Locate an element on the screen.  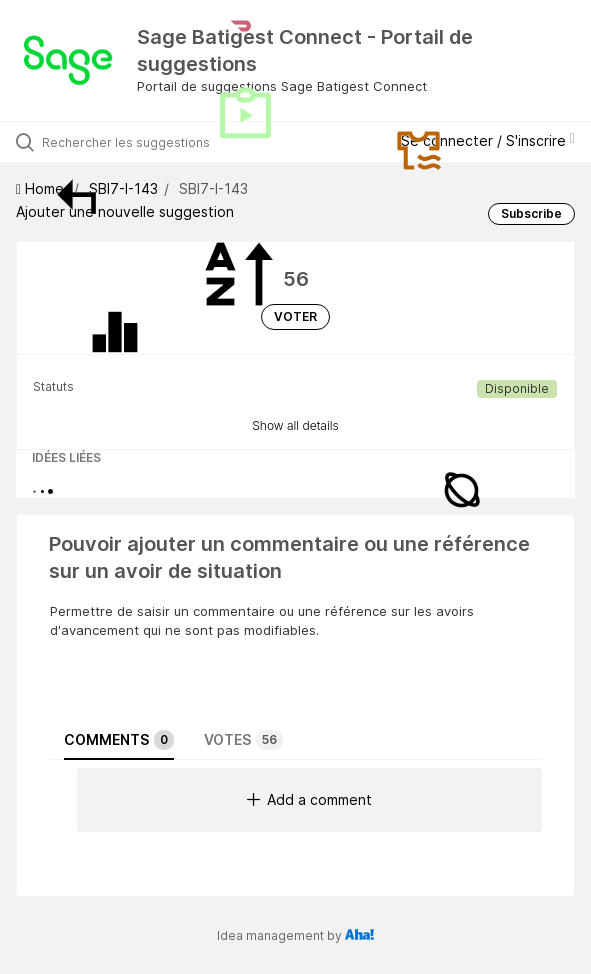
sort items alphabetically in descending order (Z to A) is located at coordinates (238, 274).